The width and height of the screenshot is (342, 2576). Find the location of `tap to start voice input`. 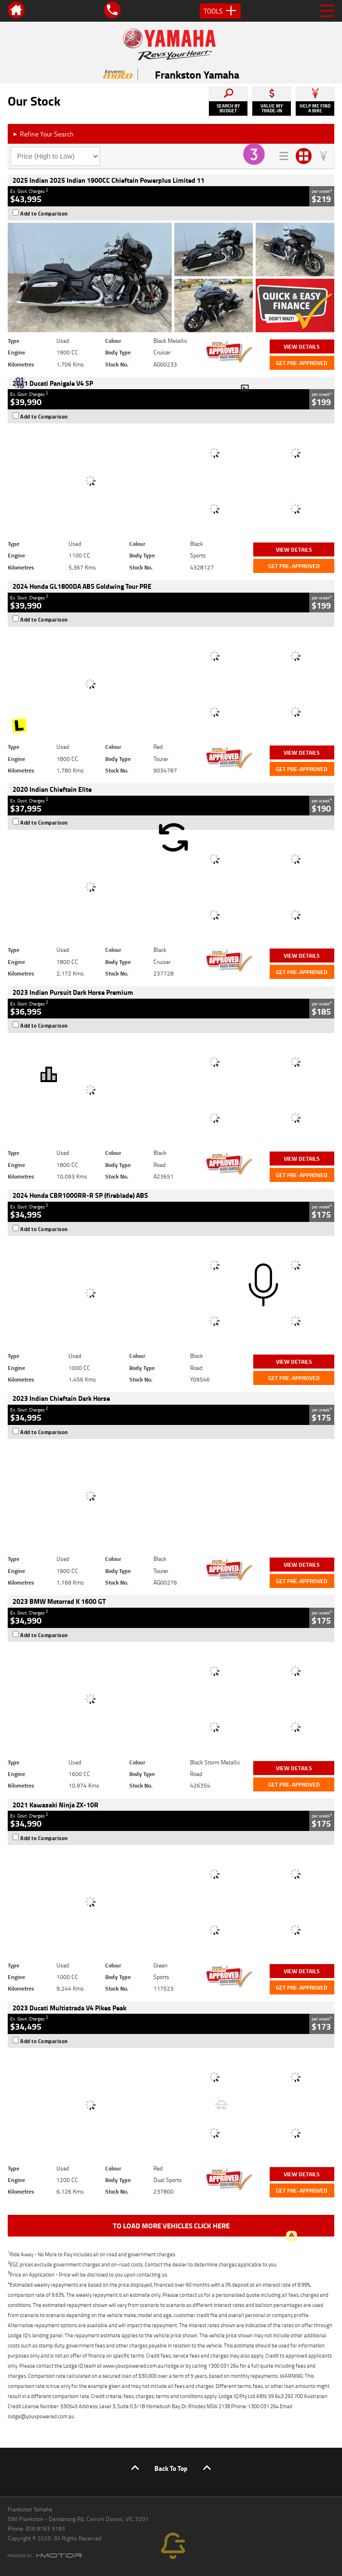

tap to start voice input is located at coordinates (263, 1284).